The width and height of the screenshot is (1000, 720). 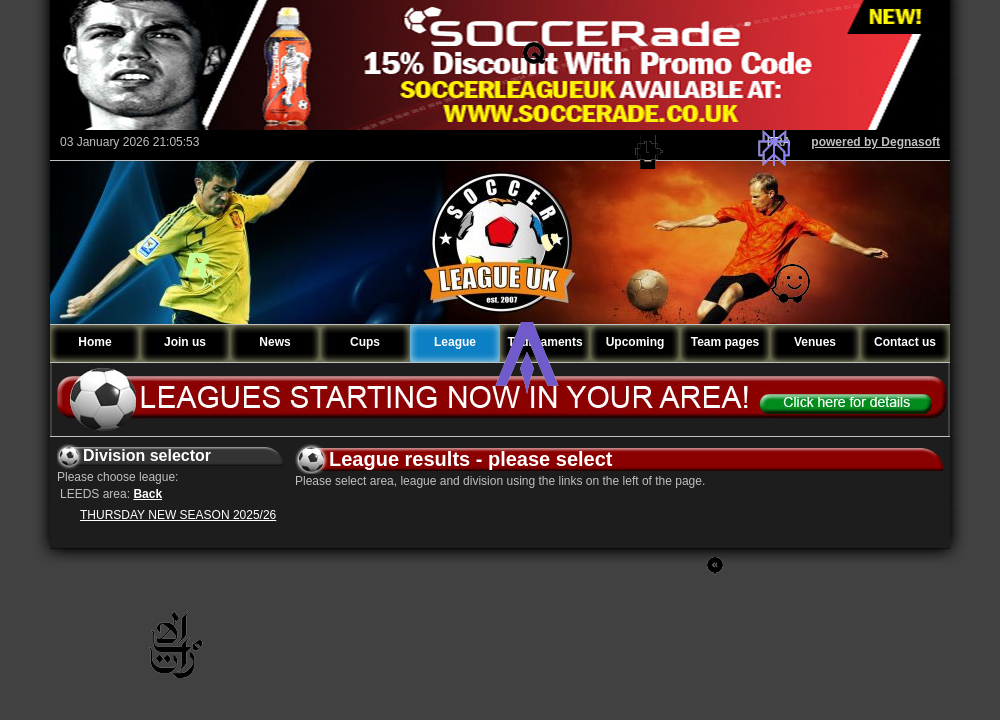 What do you see at coordinates (774, 148) in the screenshot?
I see `open perplexity ai app` at bounding box center [774, 148].